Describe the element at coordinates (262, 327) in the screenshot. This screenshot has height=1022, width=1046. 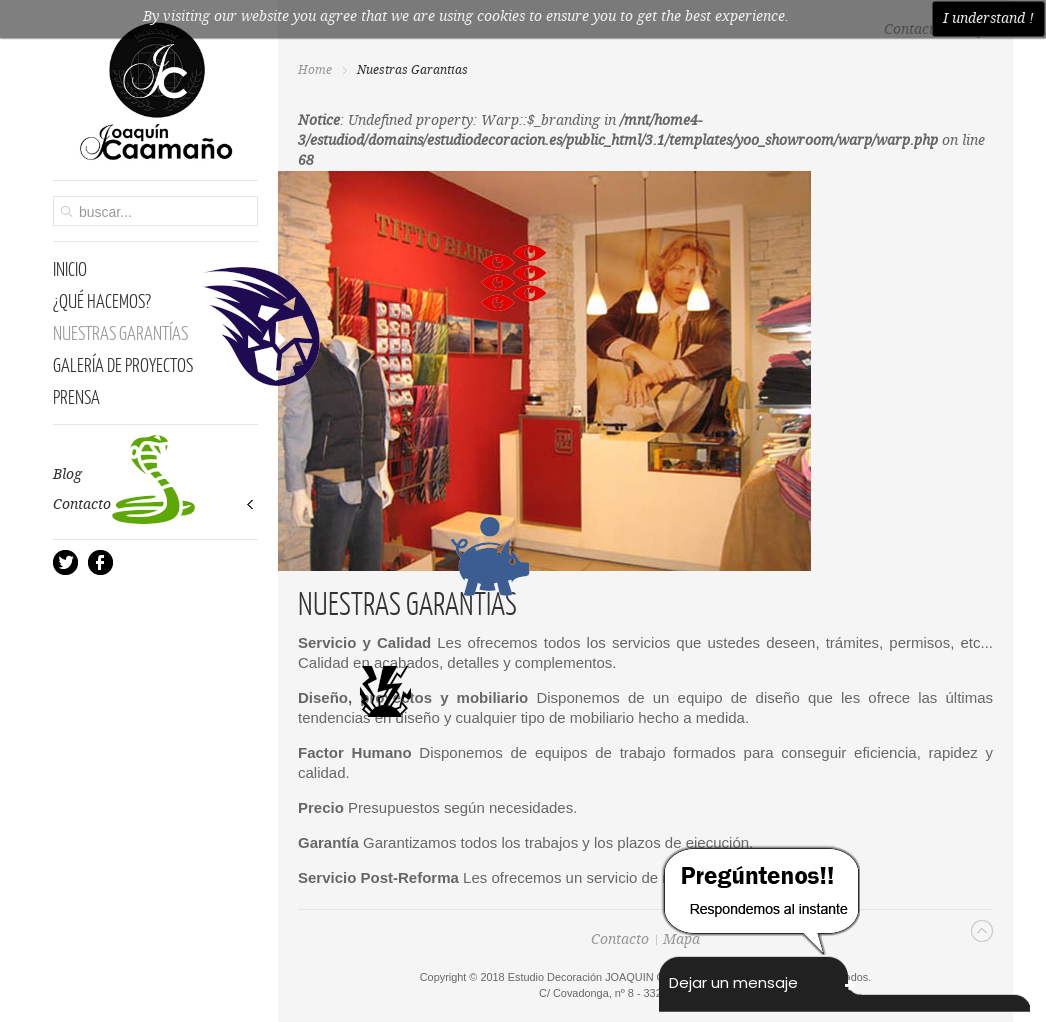
I see `throw charcoal or debris item` at that location.